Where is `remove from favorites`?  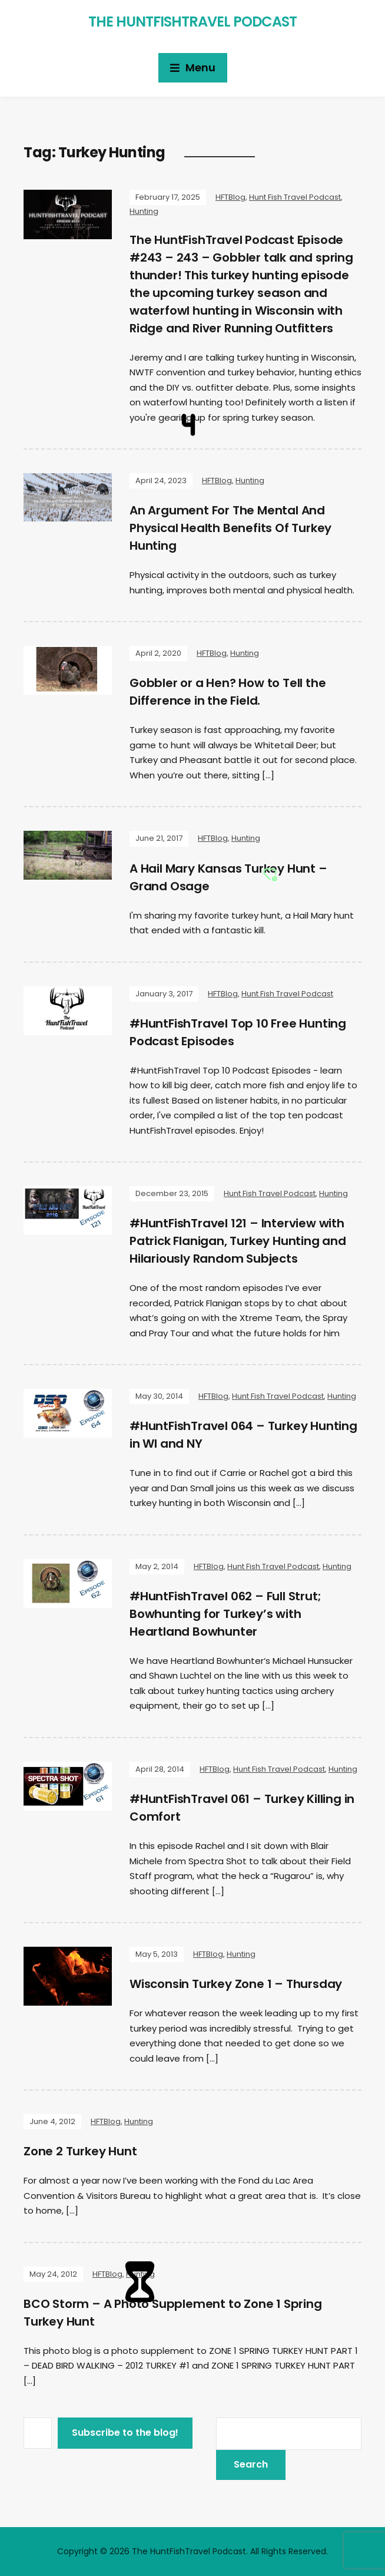
remove from favorites is located at coordinates (270, 874).